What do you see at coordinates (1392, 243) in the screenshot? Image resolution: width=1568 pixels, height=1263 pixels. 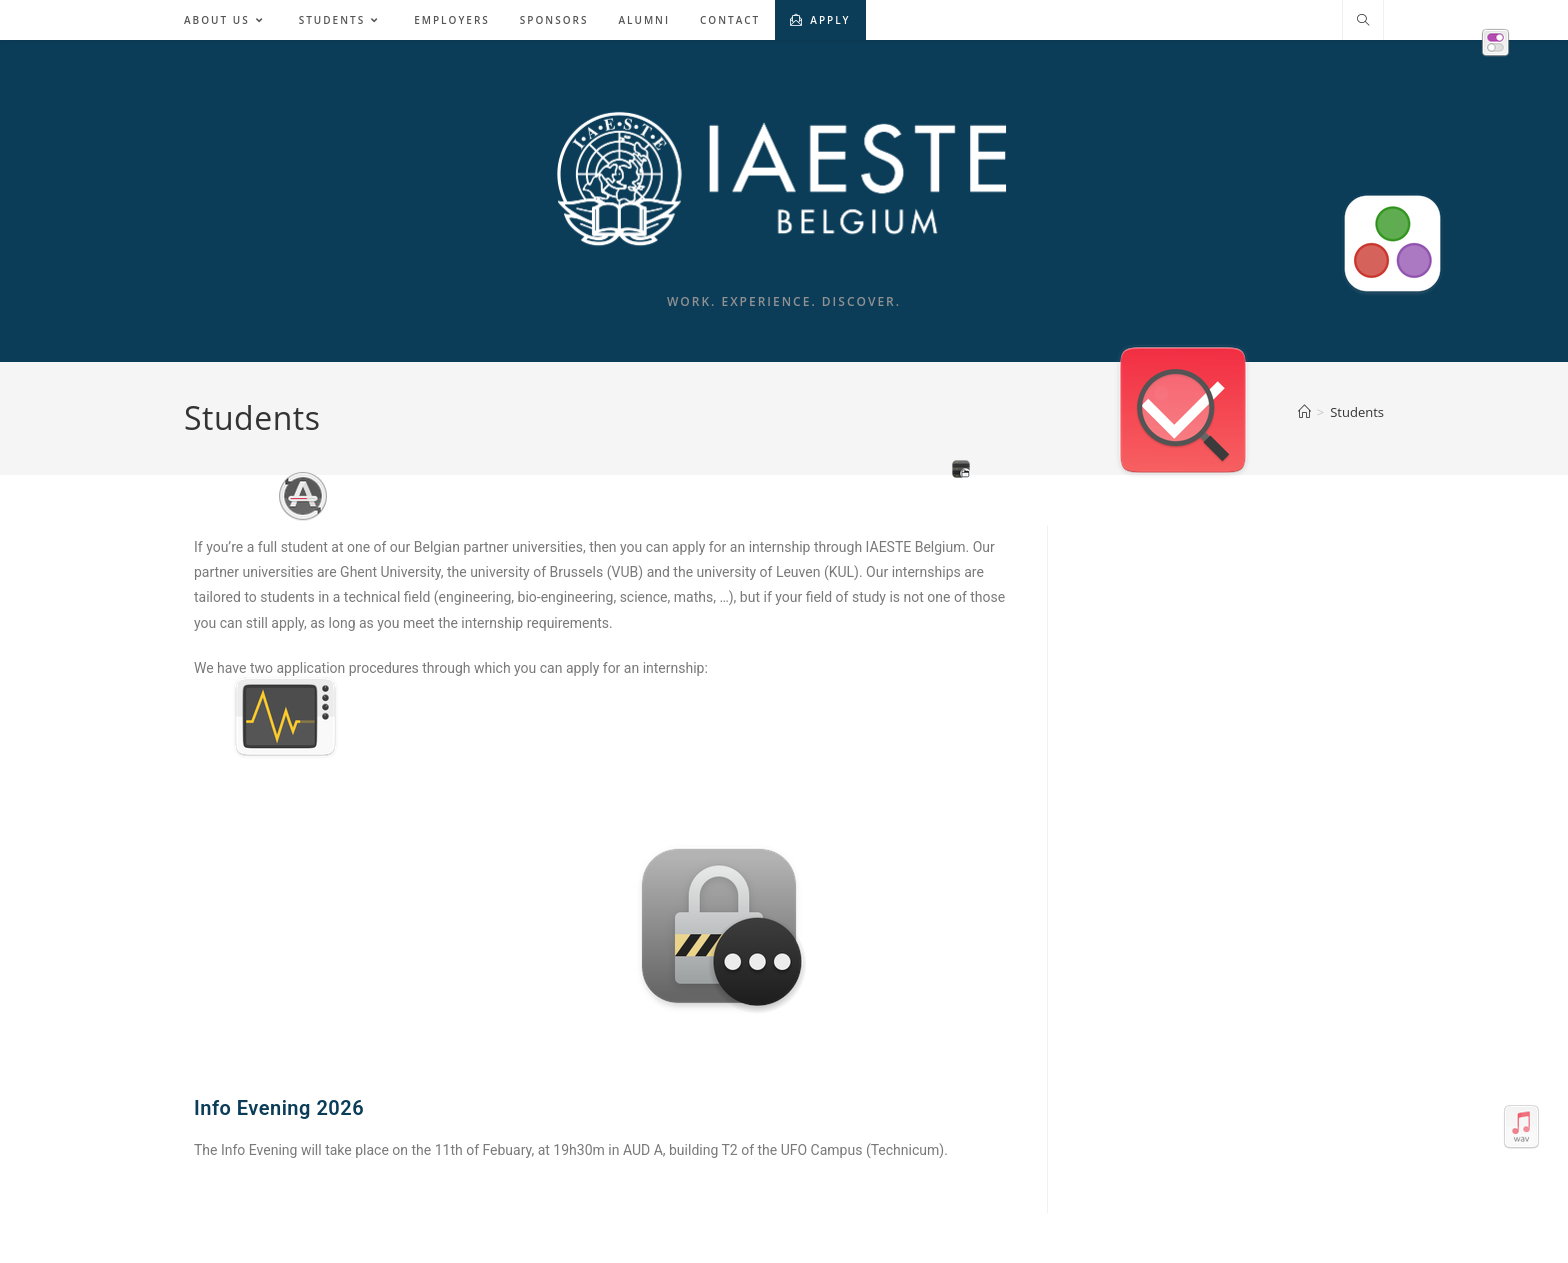 I see `open the julia programming language app` at bounding box center [1392, 243].